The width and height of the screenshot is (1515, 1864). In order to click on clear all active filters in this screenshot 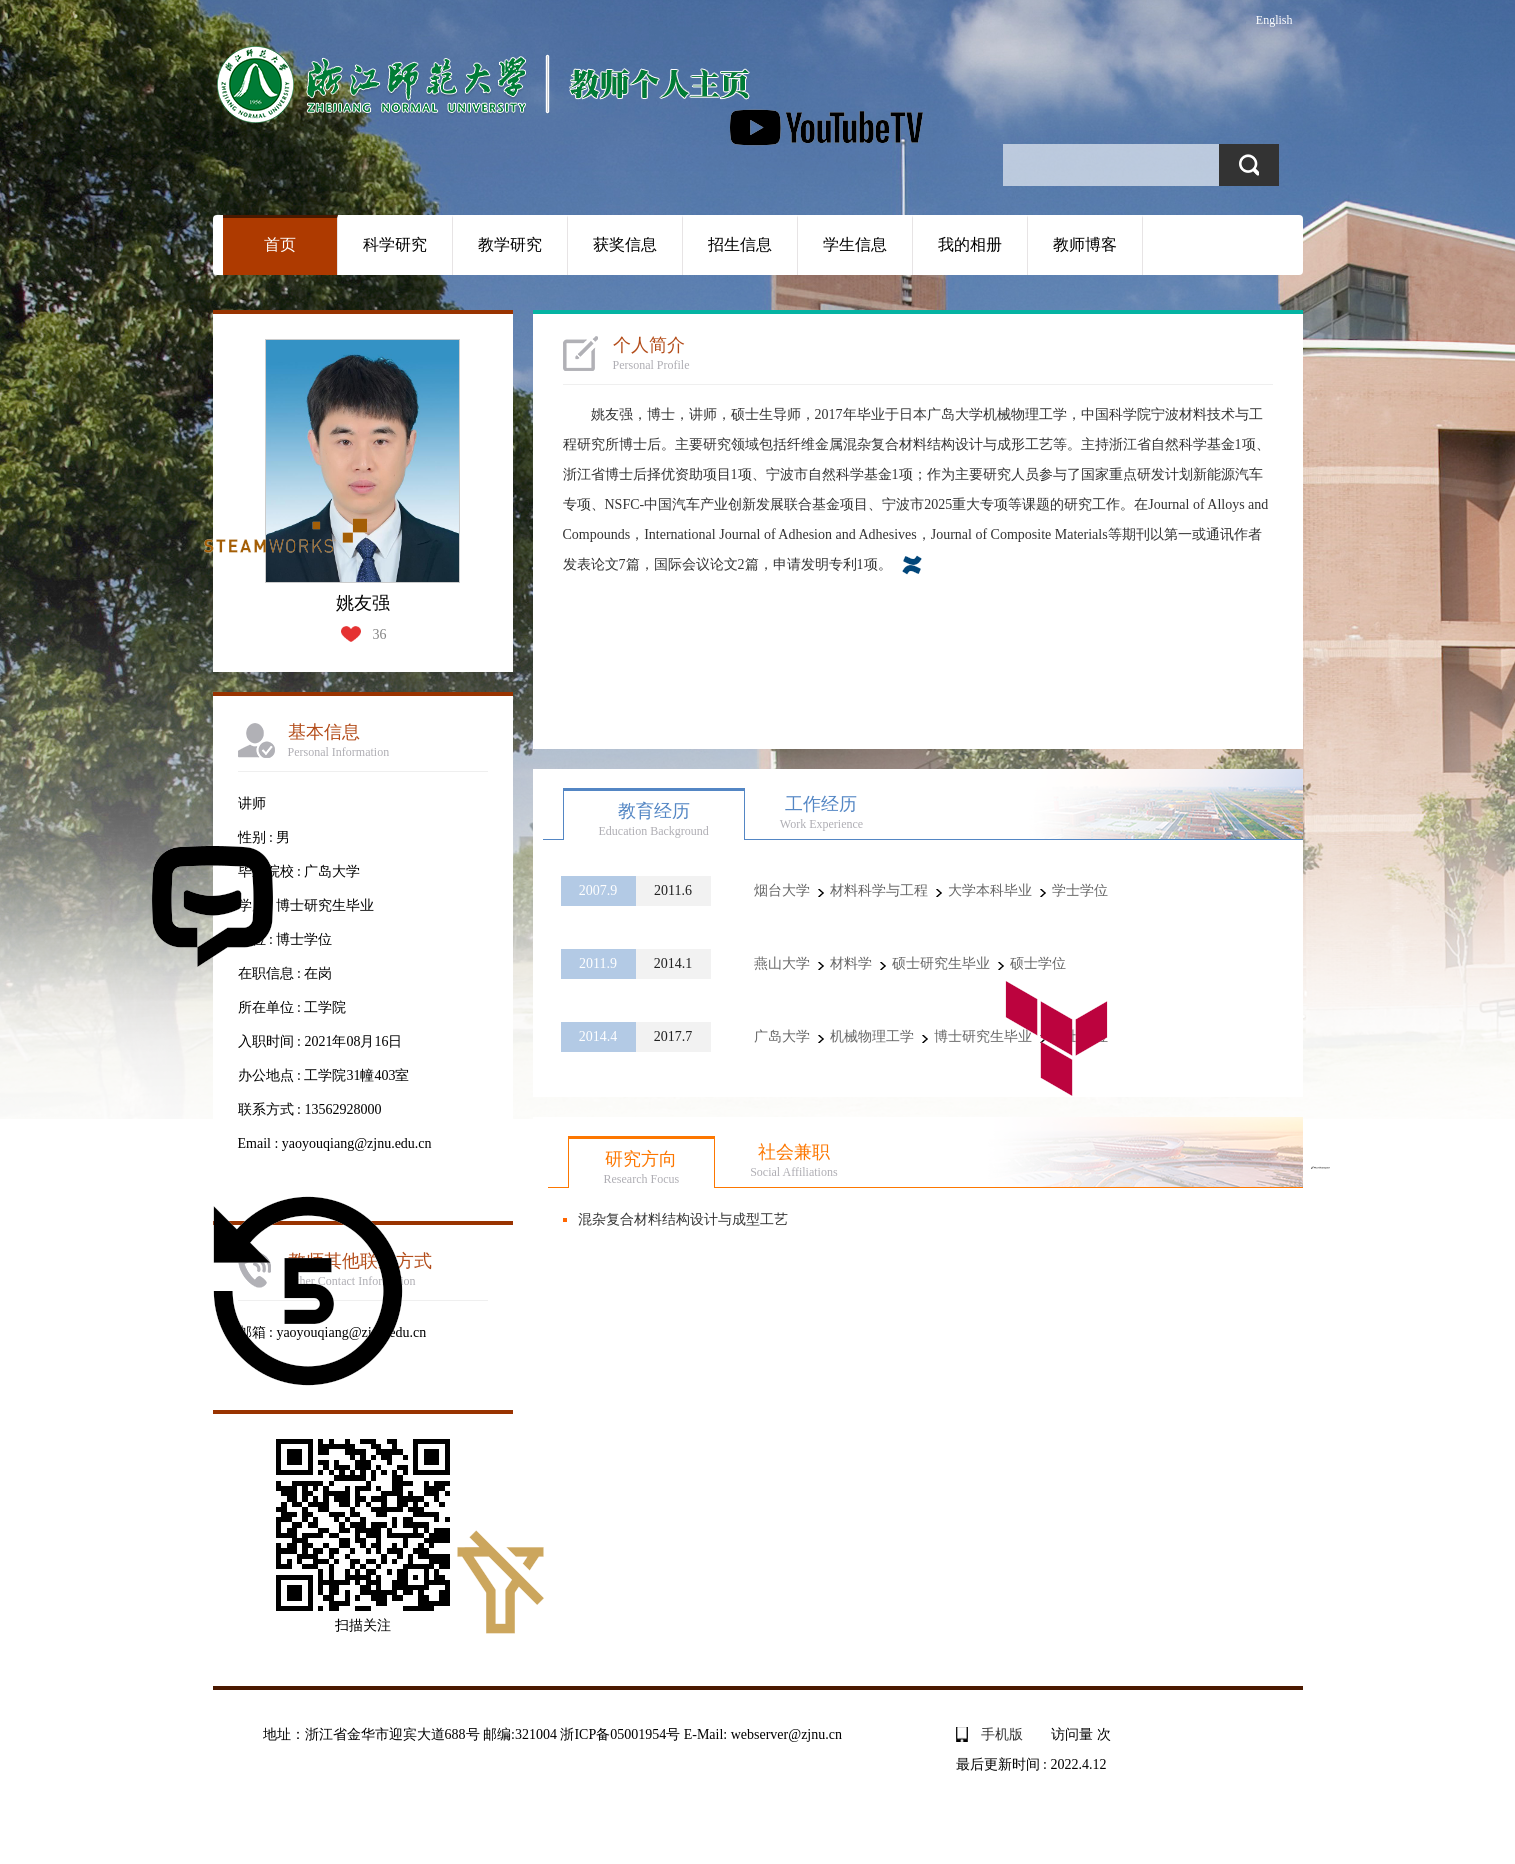, I will do `click(500, 1585)`.